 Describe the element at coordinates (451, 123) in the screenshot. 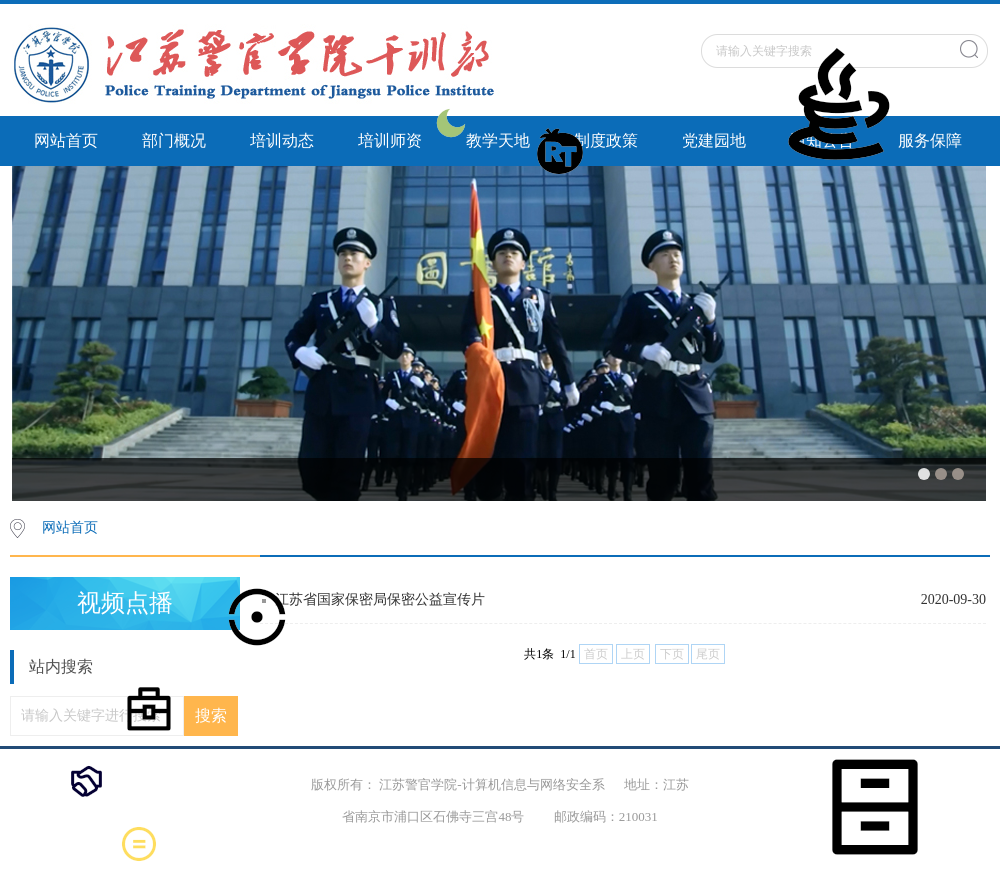

I see `toggle dark mode or night theme` at that location.